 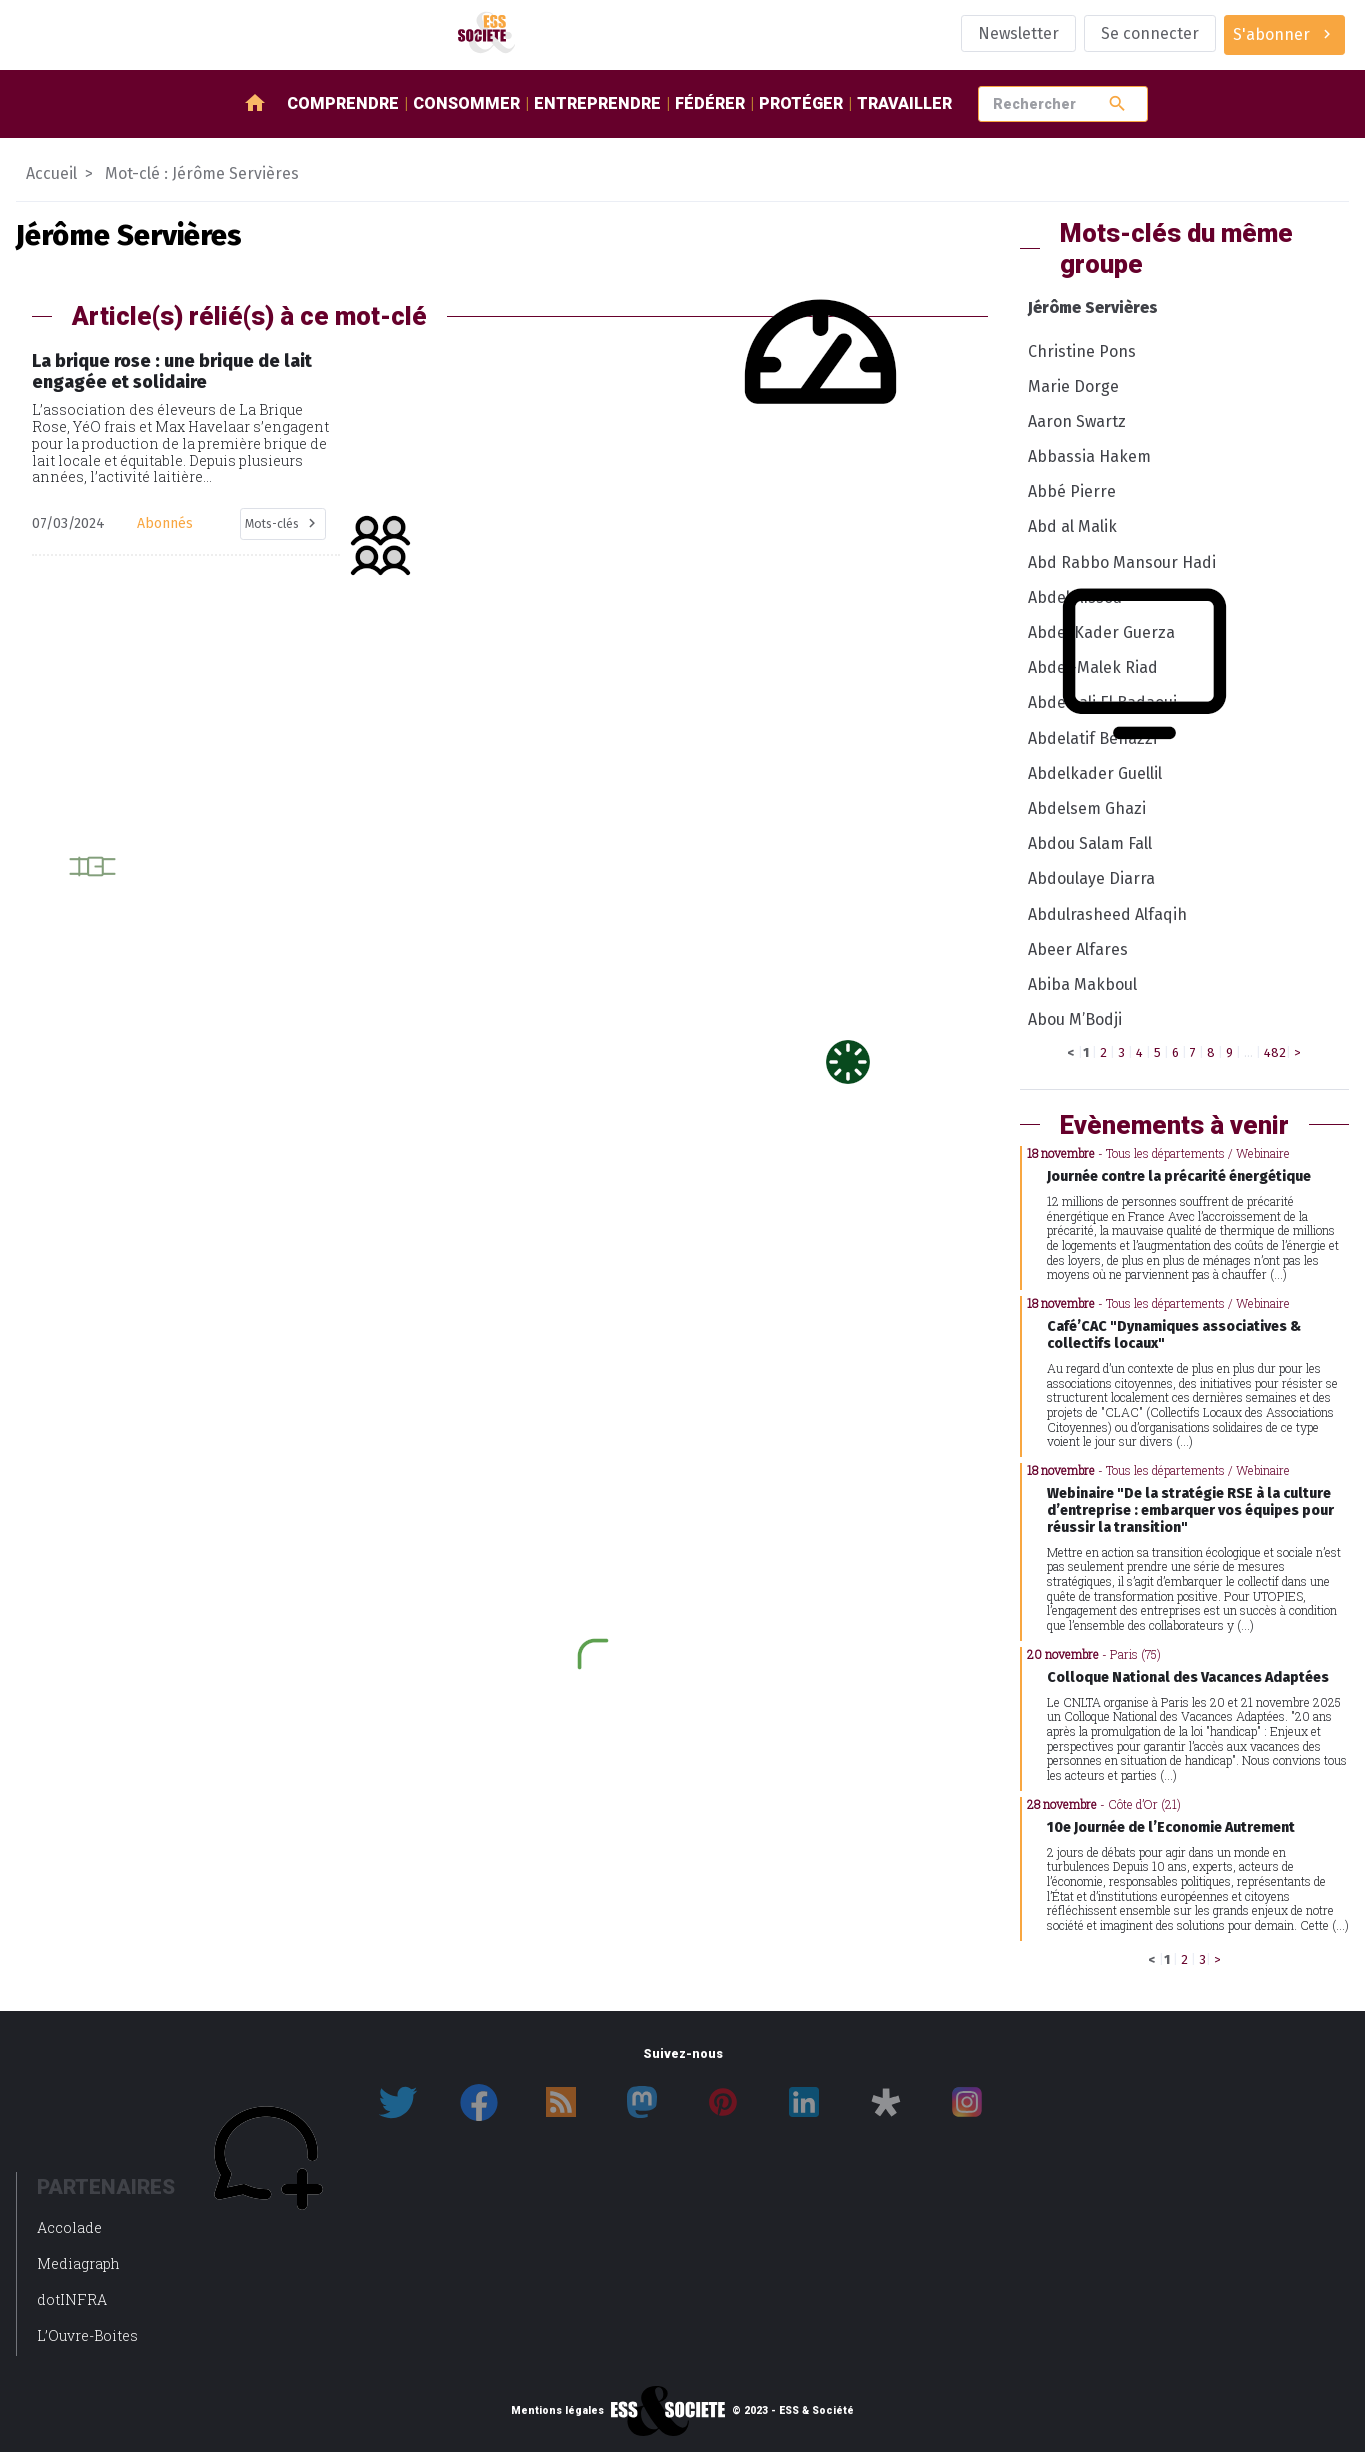 What do you see at coordinates (92, 866) in the screenshot?
I see `adjust belt or strap settings` at bounding box center [92, 866].